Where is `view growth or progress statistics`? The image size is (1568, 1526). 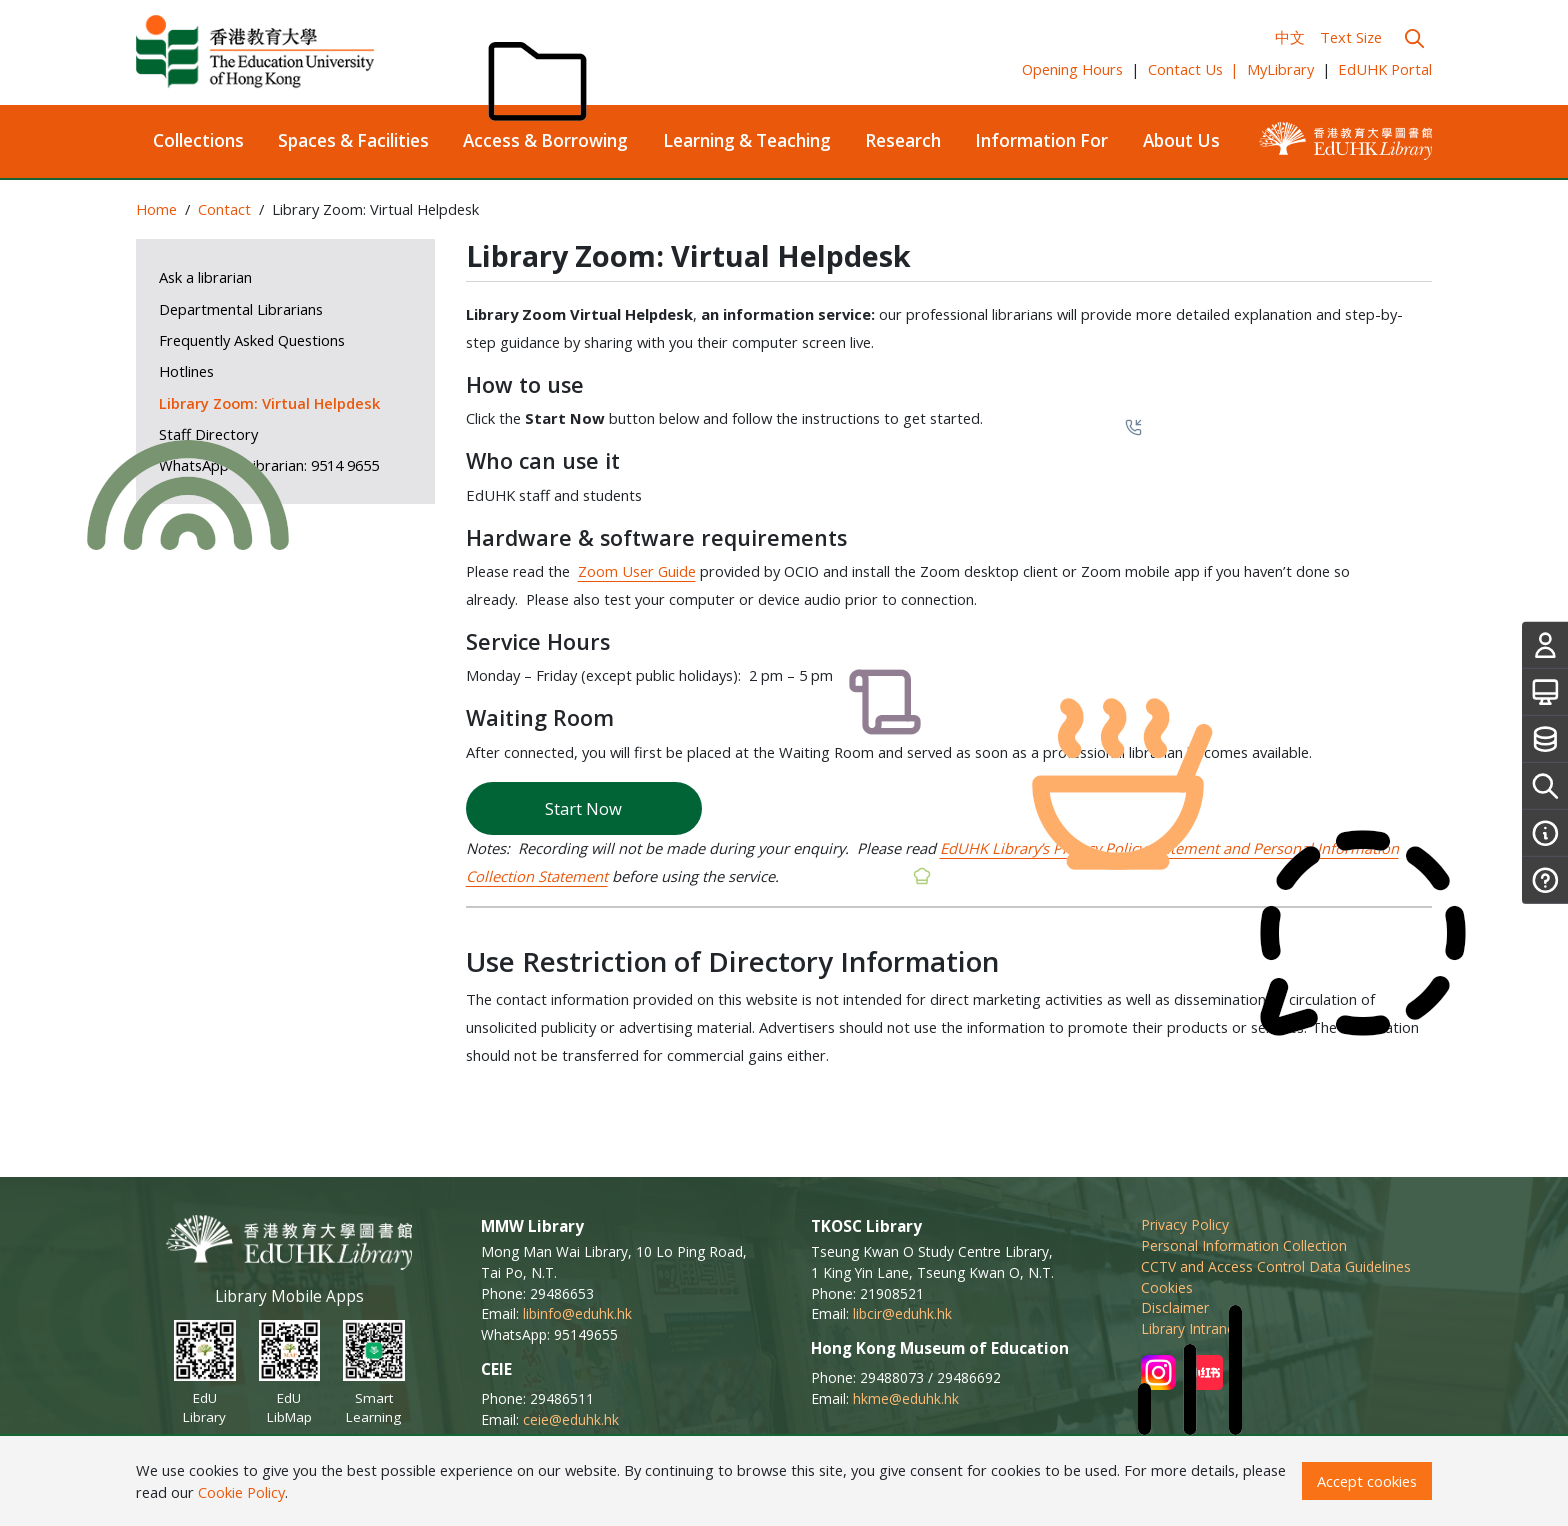 view growth or progress statistics is located at coordinates (1190, 1370).